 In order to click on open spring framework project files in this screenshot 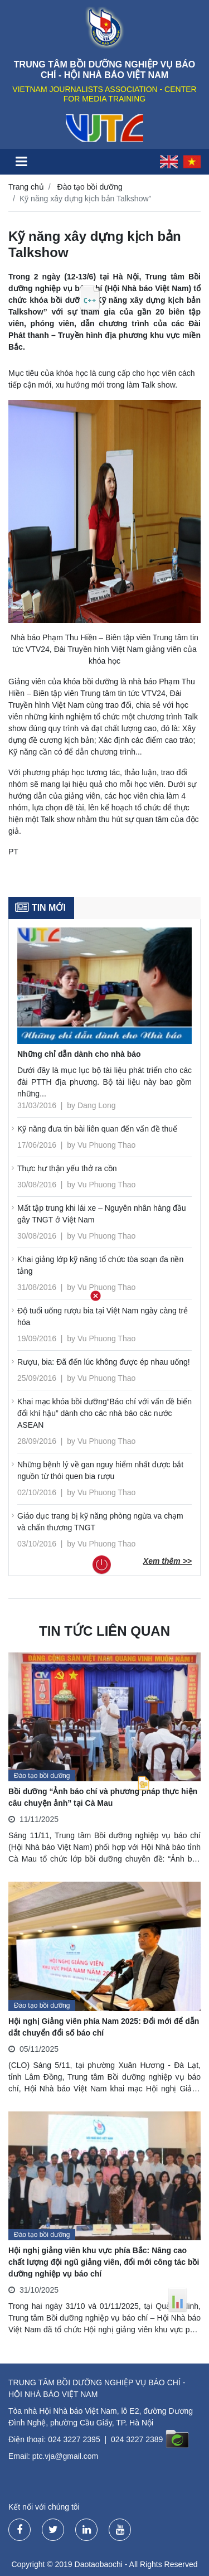, I will do `click(177, 2439)`.